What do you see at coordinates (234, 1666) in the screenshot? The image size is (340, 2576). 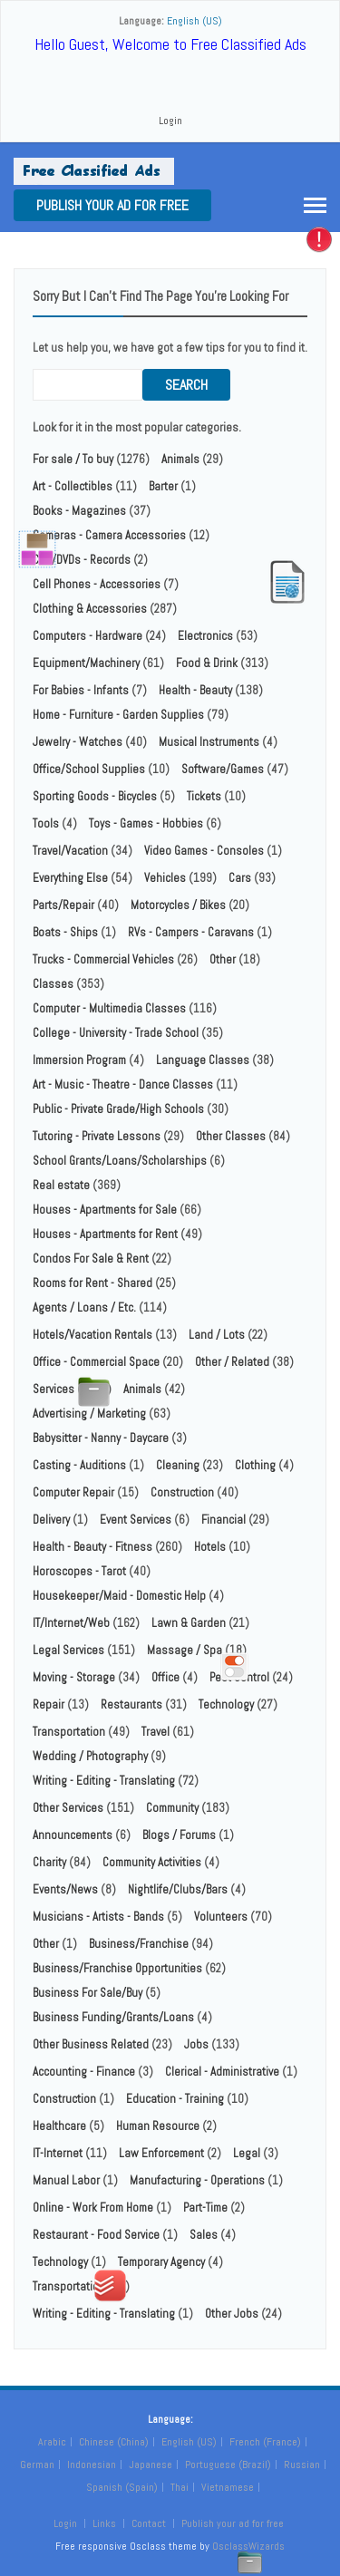 I see `open system tweaks or settings app` at bounding box center [234, 1666].